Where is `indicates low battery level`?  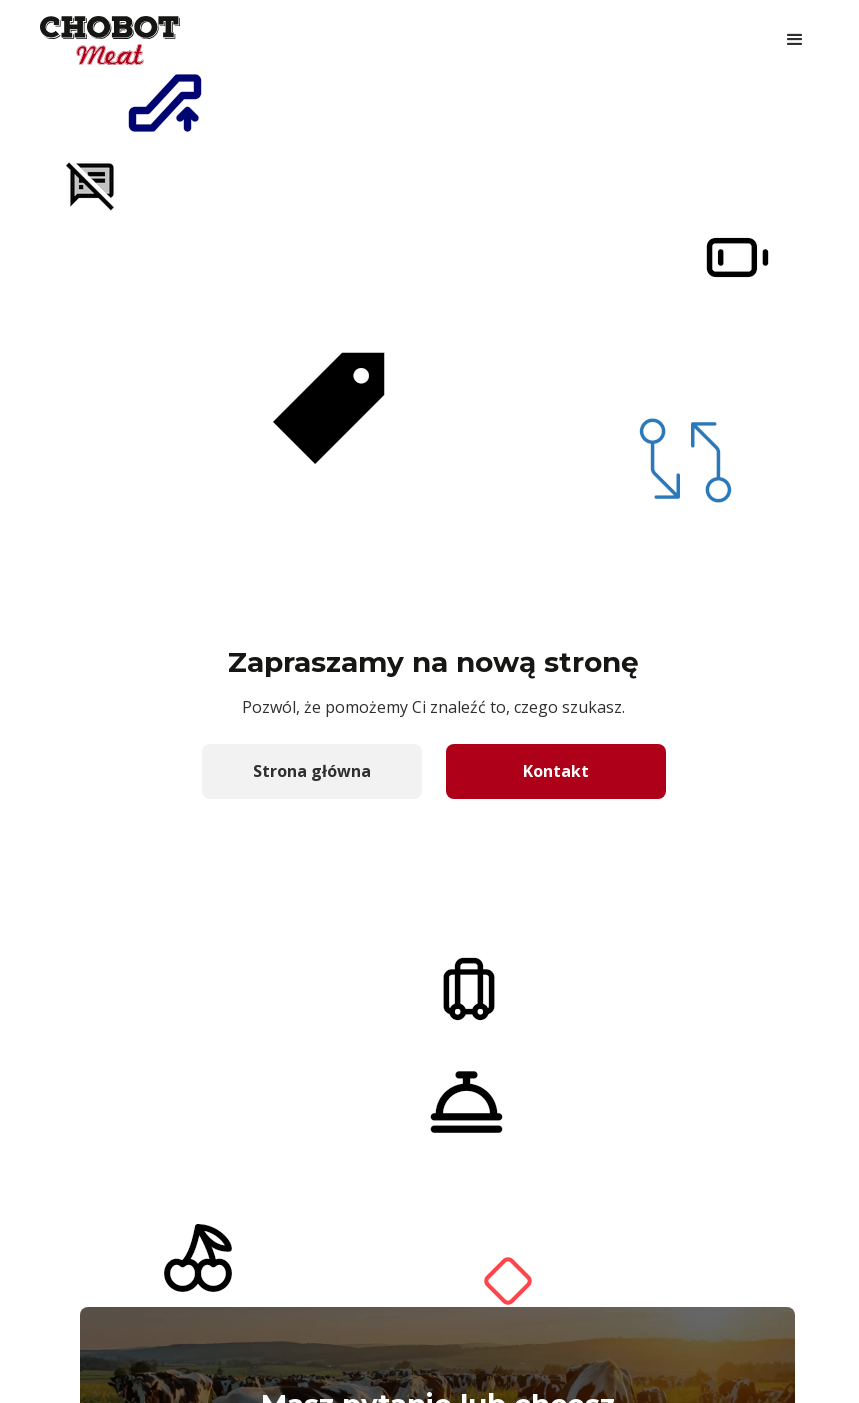 indicates low battery level is located at coordinates (737, 257).